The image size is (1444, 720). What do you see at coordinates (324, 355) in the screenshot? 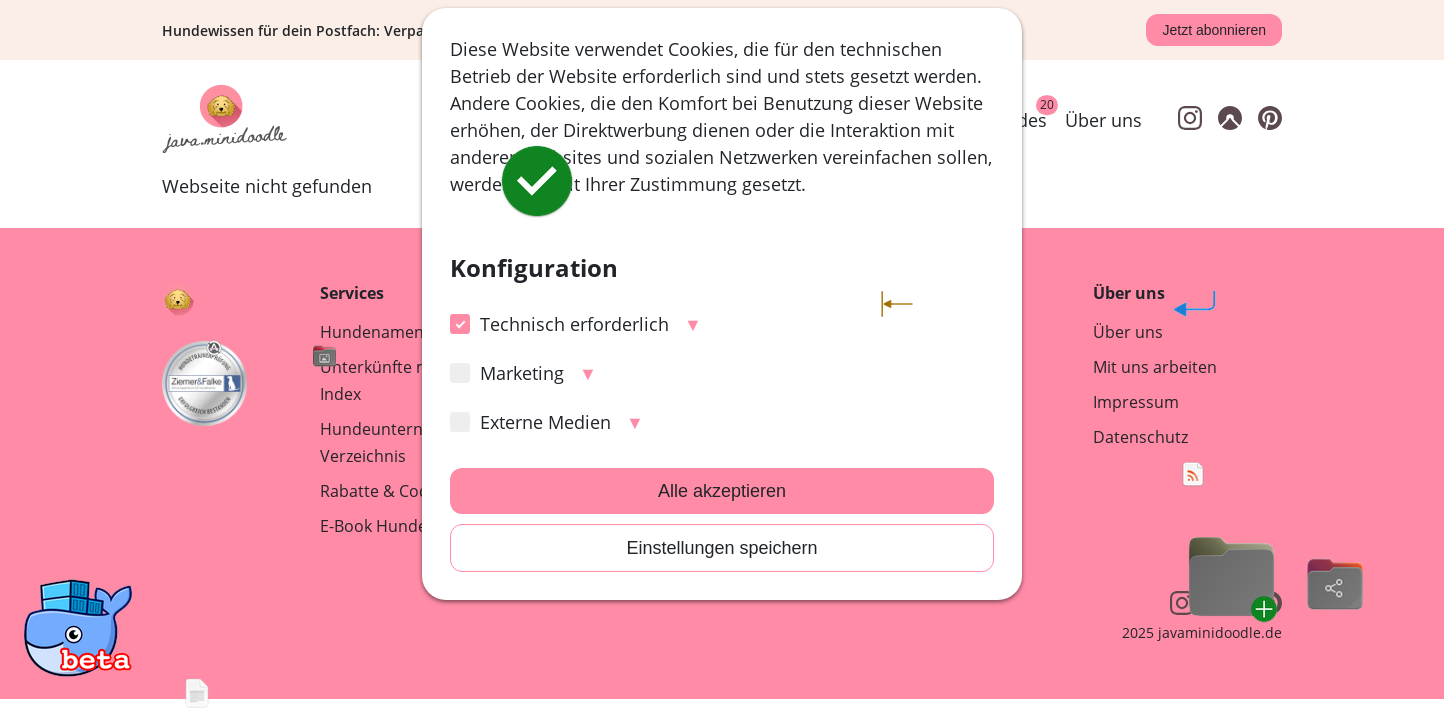
I see `open pictures folder` at bounding box center [324, 355].